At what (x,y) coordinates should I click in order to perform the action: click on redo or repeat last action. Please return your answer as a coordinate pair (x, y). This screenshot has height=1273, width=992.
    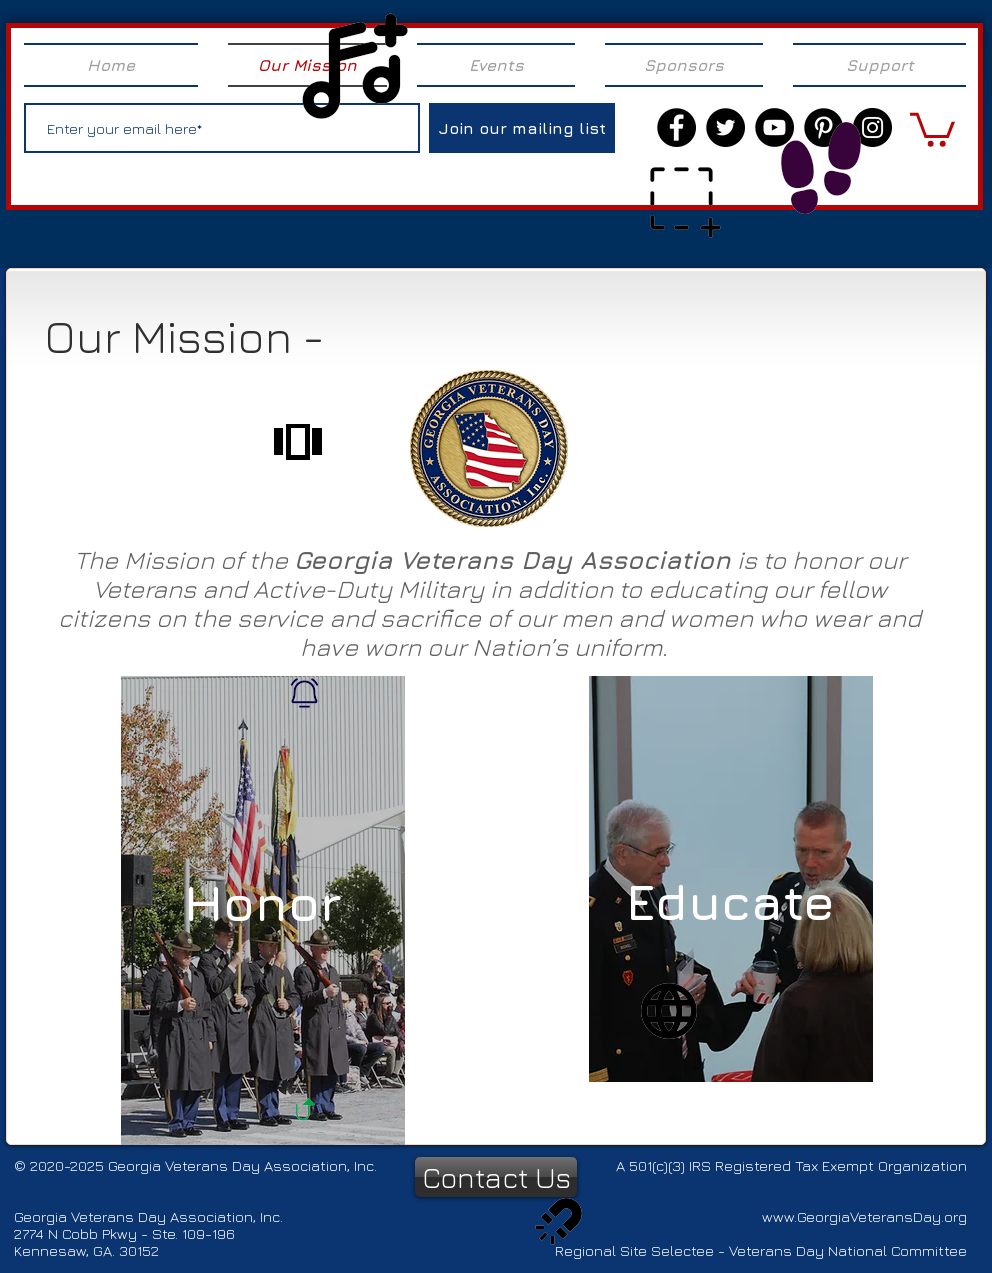
    Looking at the image, I should click on (304, 1109).